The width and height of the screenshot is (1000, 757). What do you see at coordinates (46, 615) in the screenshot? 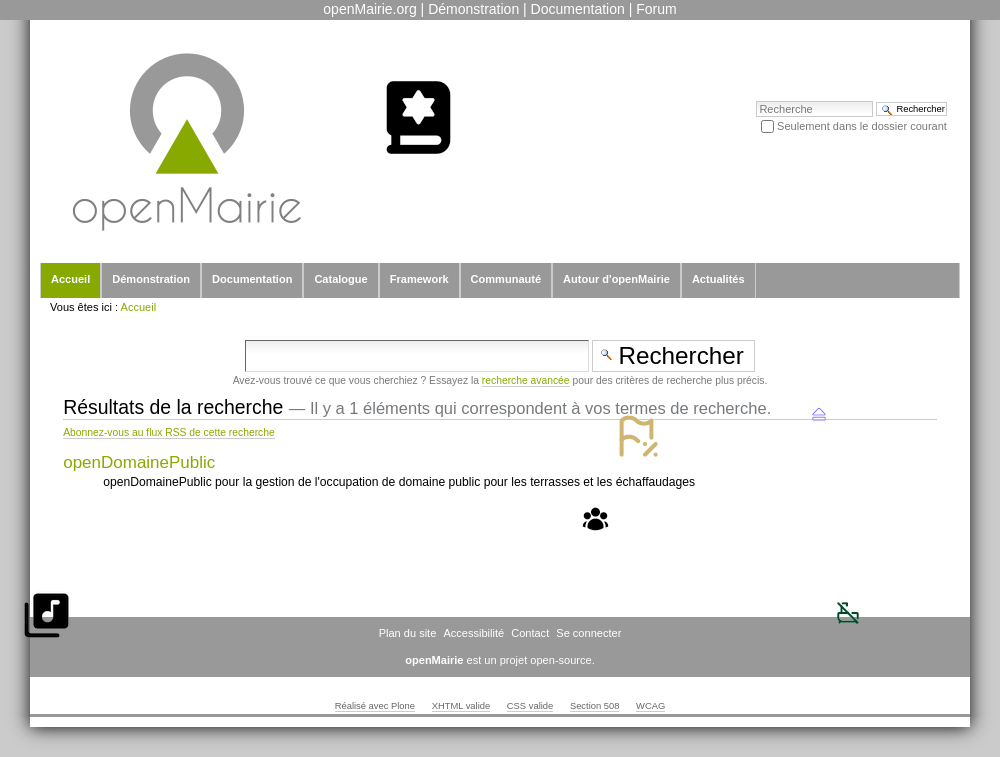
I see `access your music library` at bounding box center [46, 615].